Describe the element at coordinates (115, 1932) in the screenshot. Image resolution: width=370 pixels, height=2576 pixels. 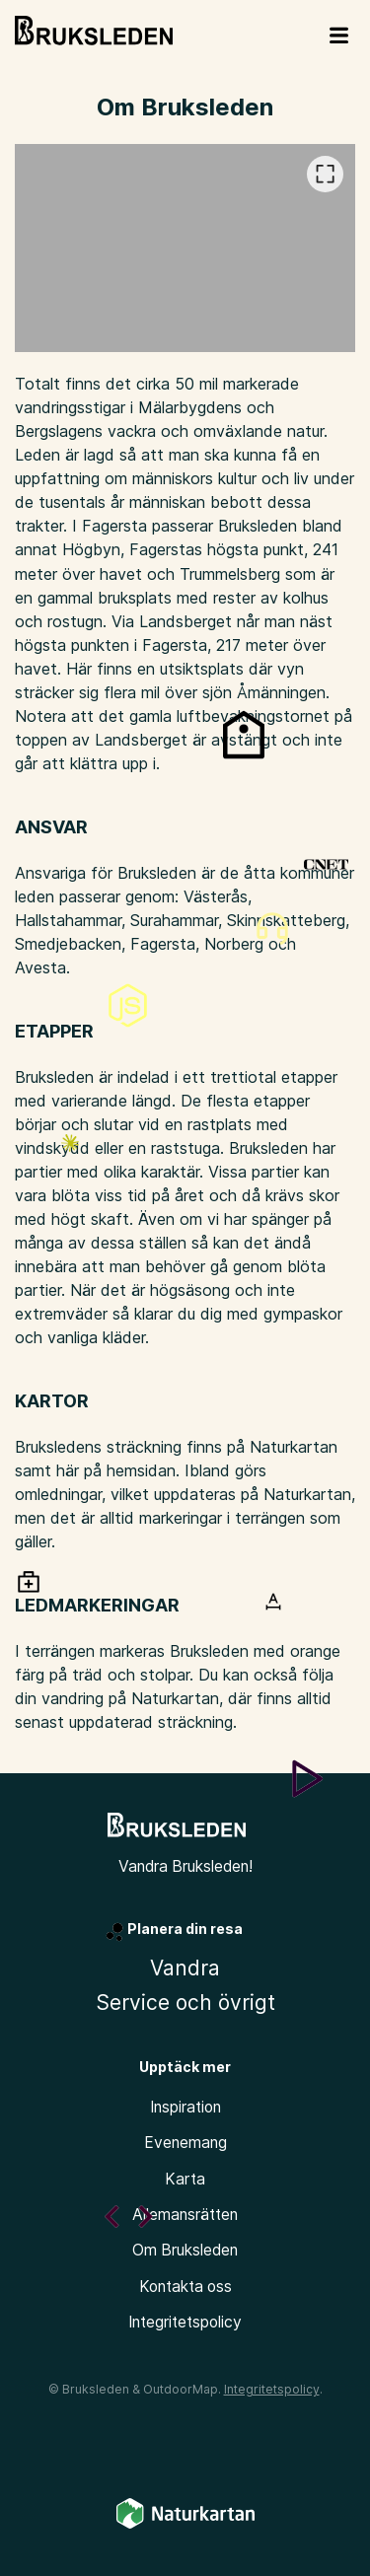
I see `view bubble chart data visualization` at that location.